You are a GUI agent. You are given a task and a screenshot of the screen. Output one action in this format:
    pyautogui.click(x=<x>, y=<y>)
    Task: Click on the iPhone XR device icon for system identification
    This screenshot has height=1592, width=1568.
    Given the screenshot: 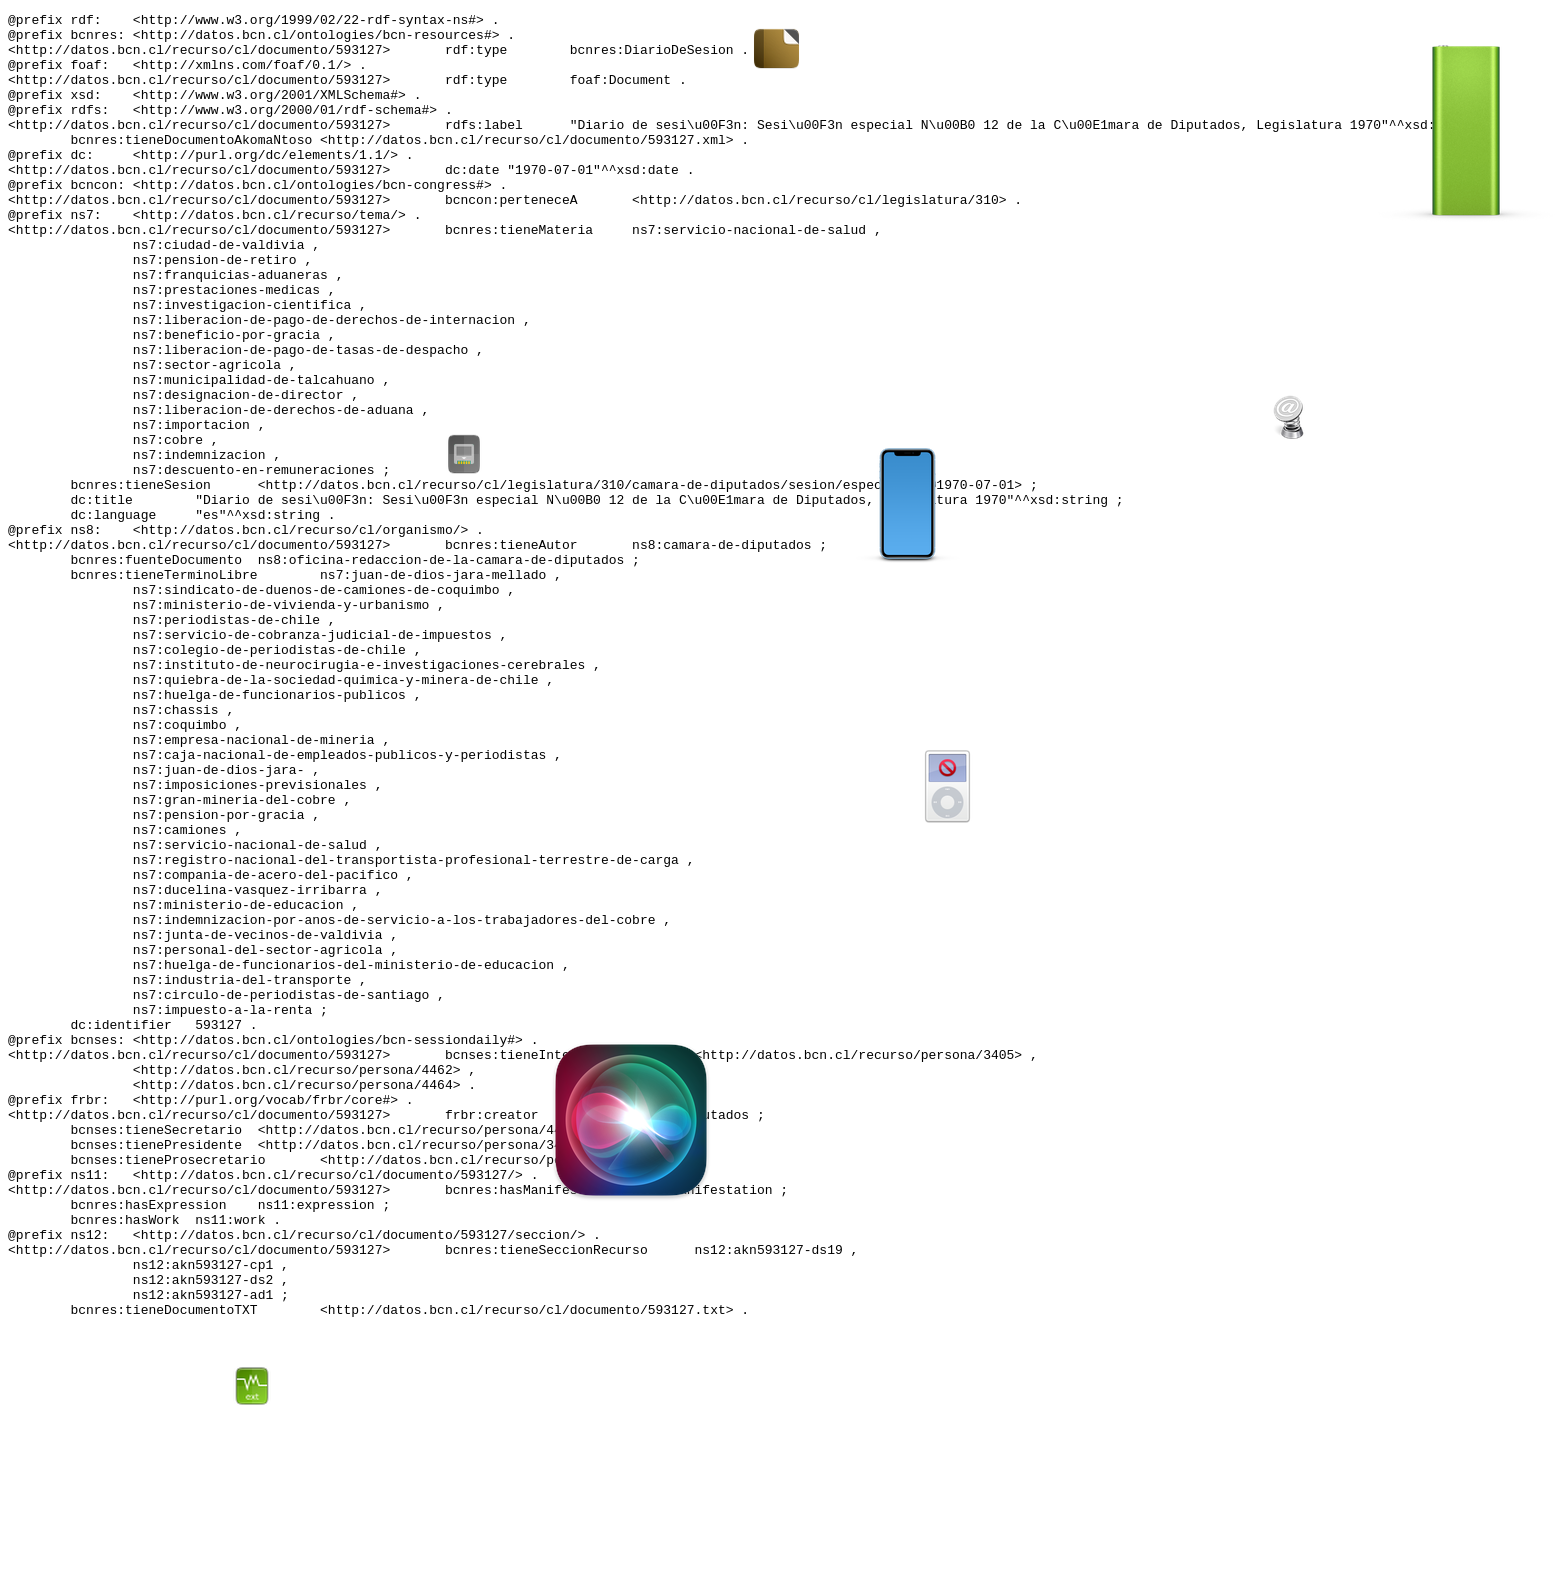 What is the action you would take?
    pyautogui.click(x=907, y=505)
    